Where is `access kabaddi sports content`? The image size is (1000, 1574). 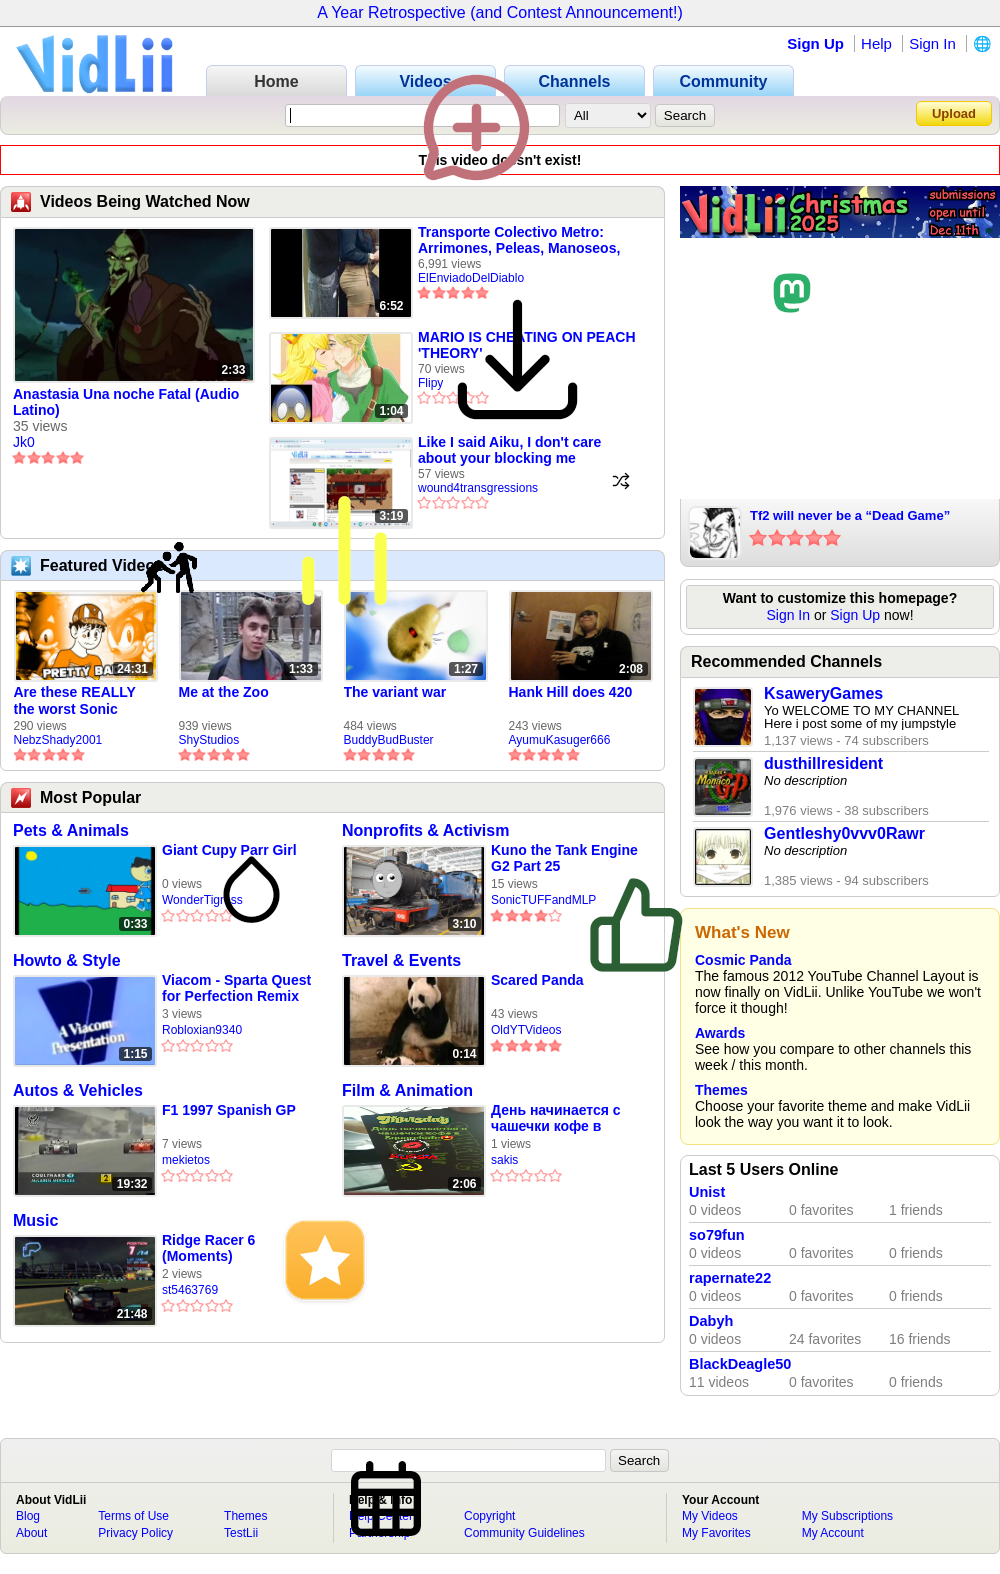 access kabaddi sports content is located at coordinates (168, 569).